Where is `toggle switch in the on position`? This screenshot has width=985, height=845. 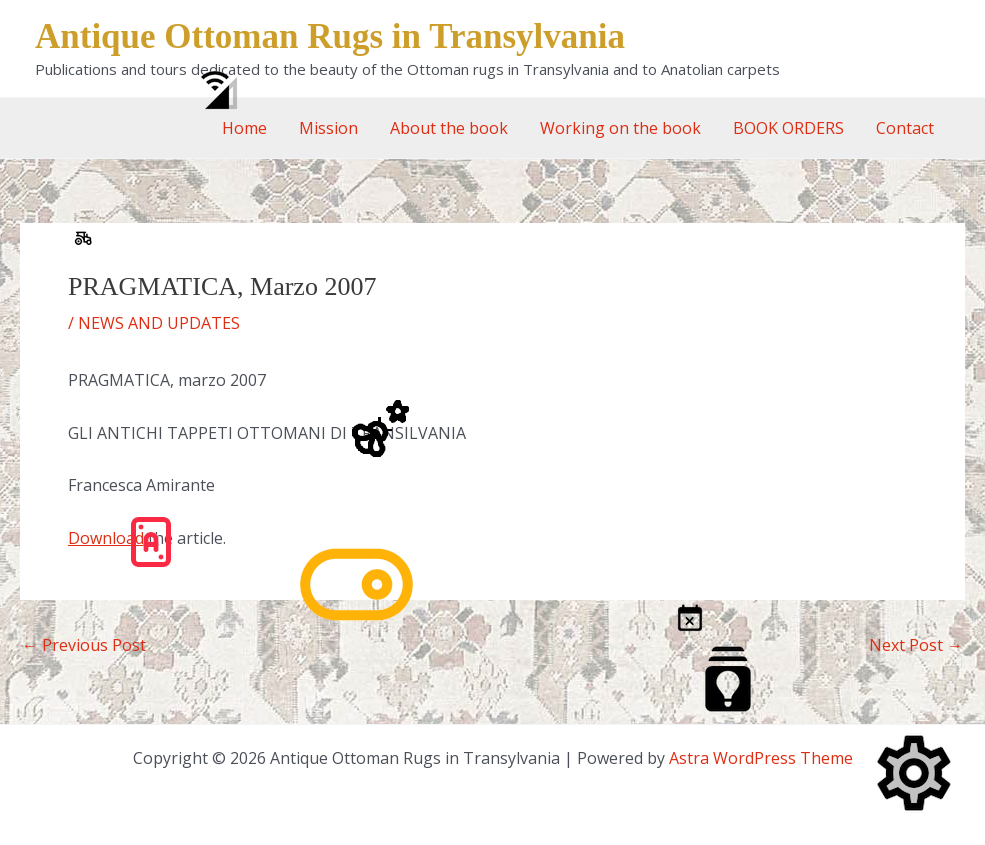
toggle switch in the on position is located at coordinates (356, 584).